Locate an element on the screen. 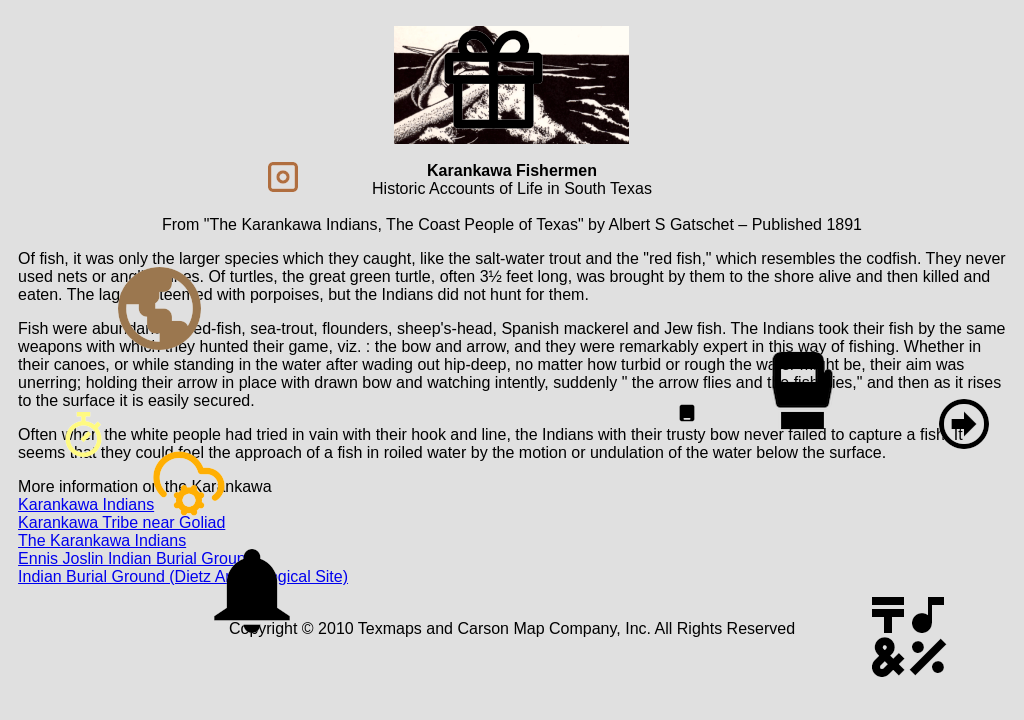  redeem a gift or reward is located at coordinates (493, 79).